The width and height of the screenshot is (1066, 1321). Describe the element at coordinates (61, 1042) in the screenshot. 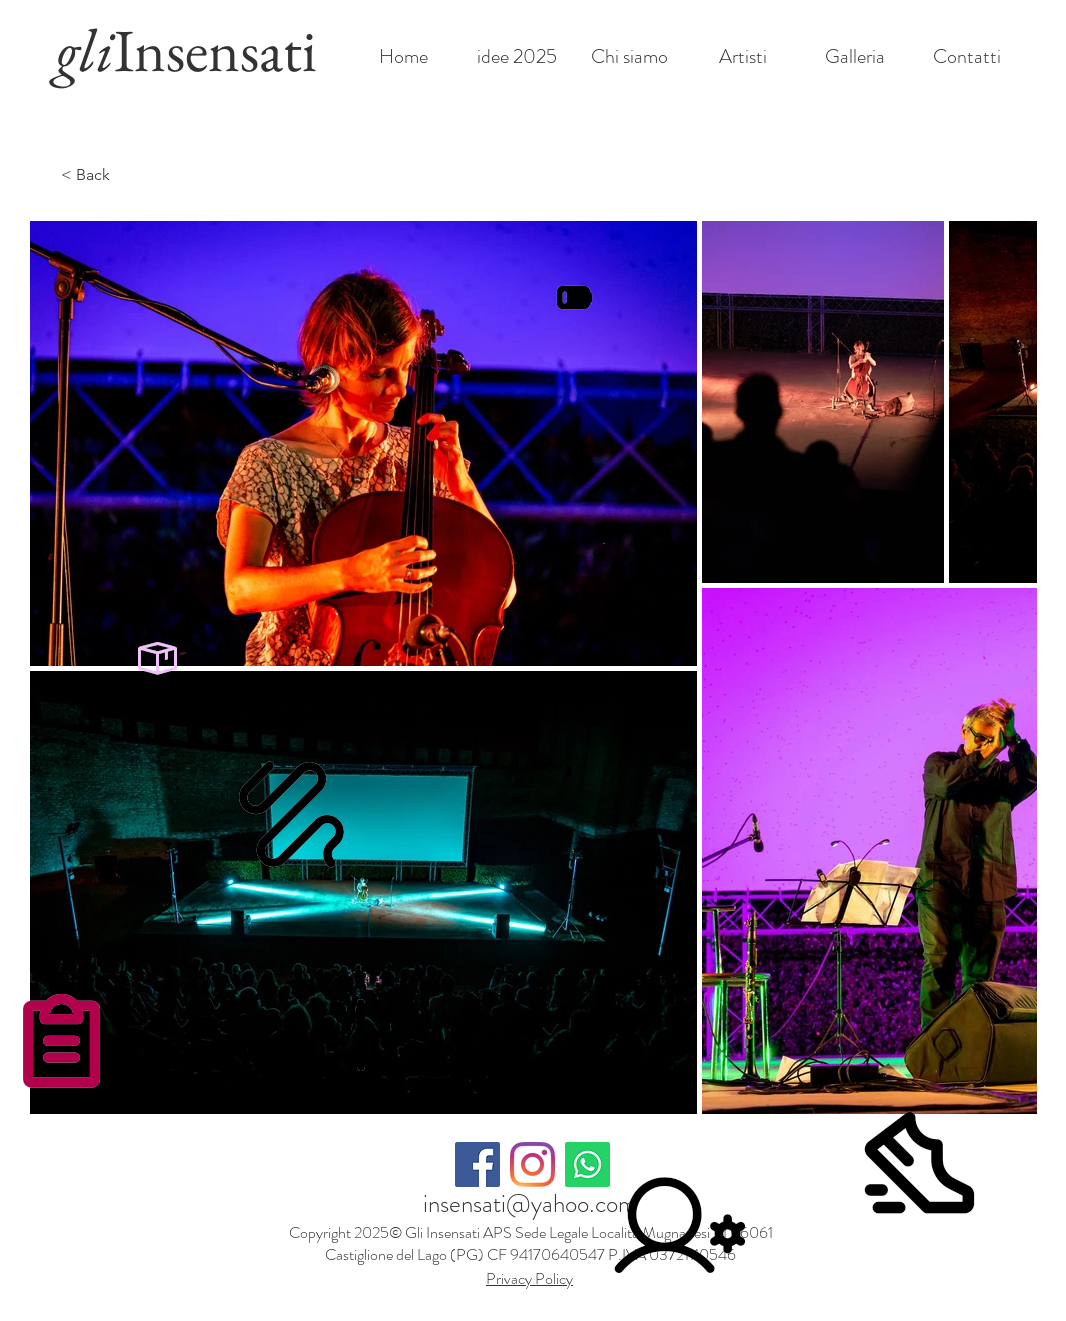

I see `view clipboard contents` at that location.